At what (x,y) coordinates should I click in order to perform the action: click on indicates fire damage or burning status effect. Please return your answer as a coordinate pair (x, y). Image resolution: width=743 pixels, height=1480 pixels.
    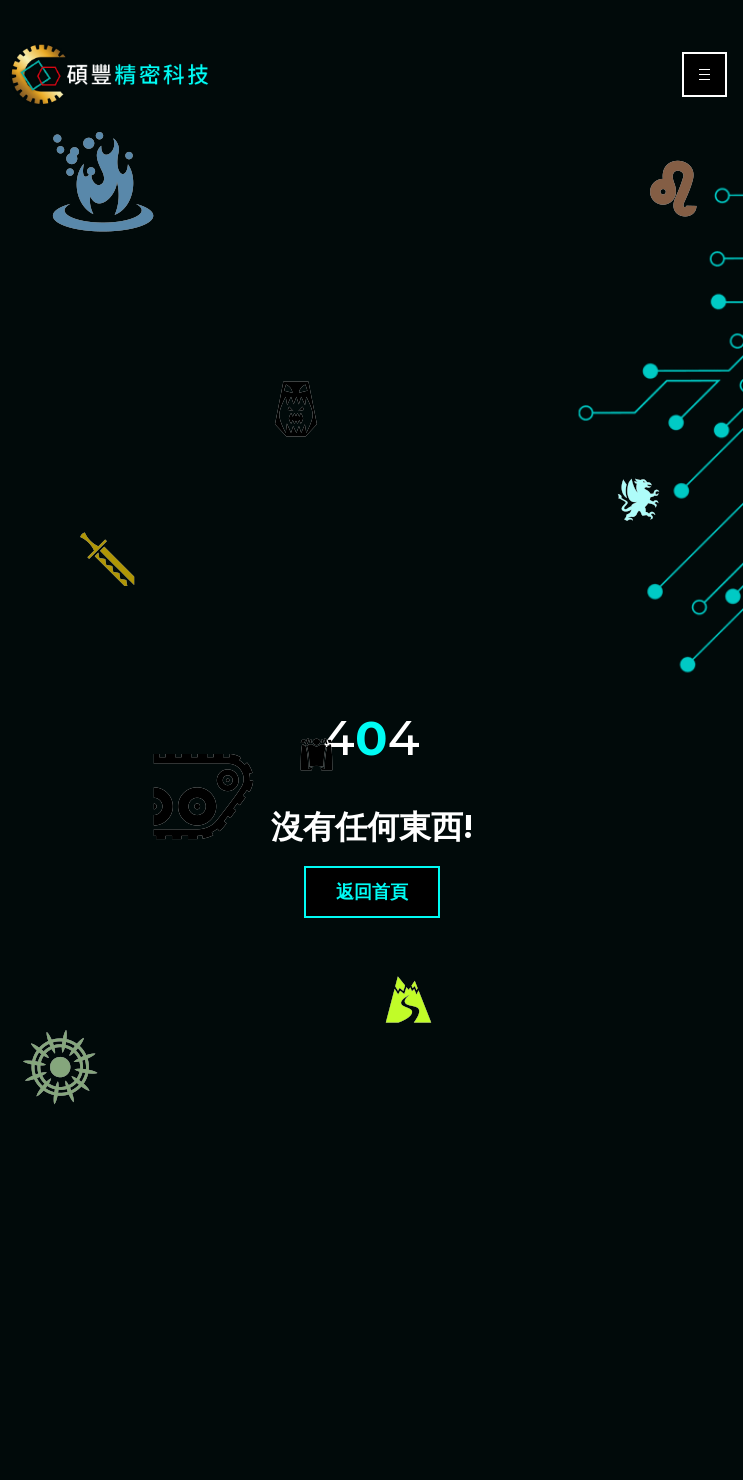
    Looking at the image, I should click on (103, 181).